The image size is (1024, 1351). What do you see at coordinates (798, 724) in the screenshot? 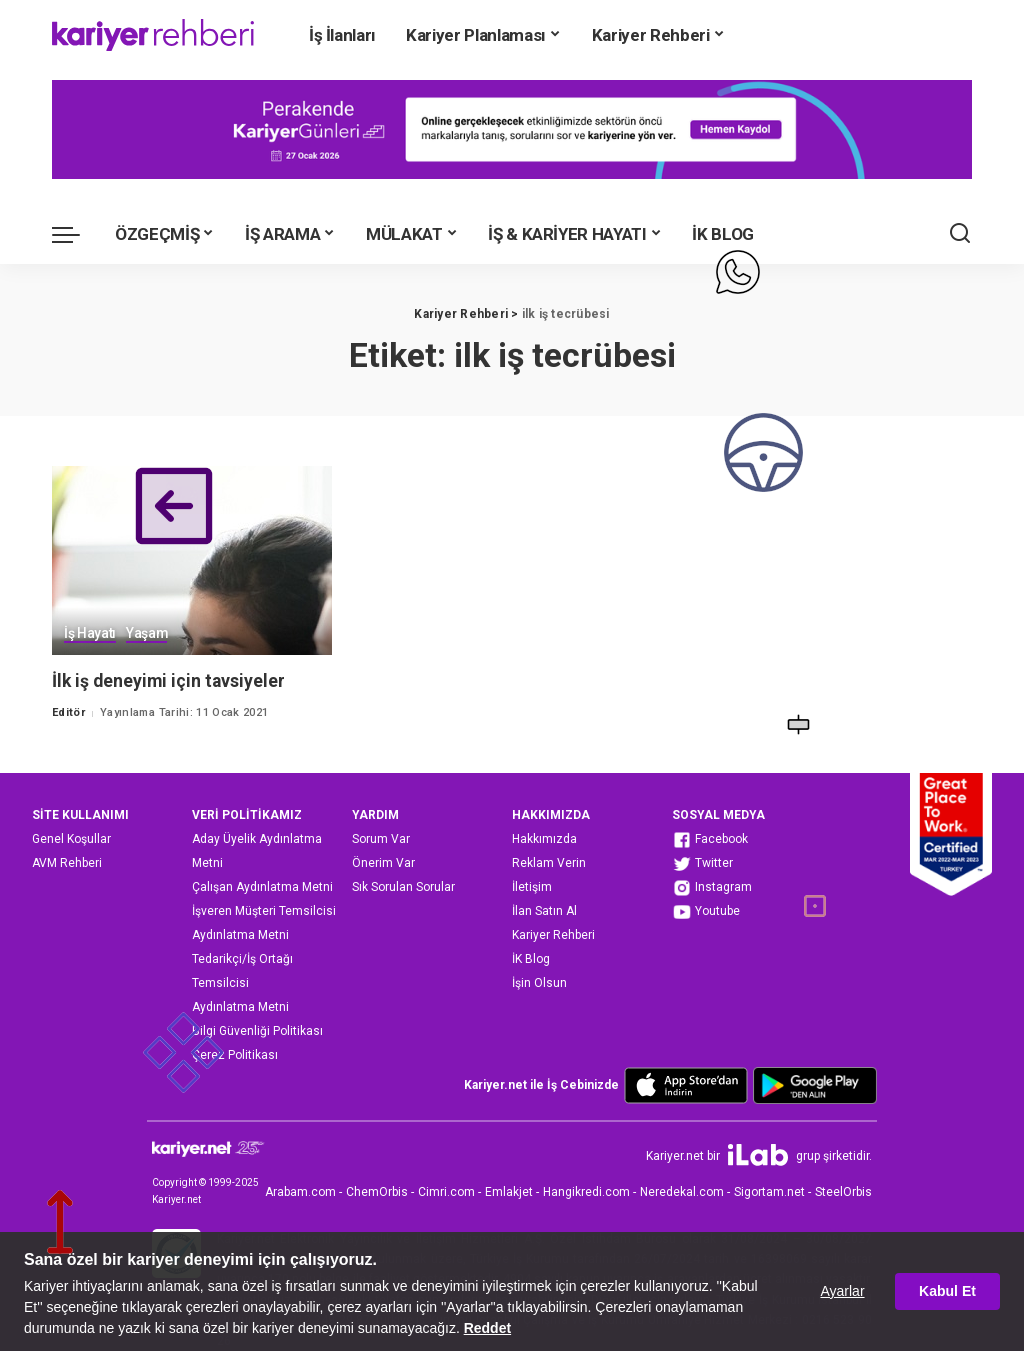
I see `center align object horizontally` at bounding box center [798, 724].